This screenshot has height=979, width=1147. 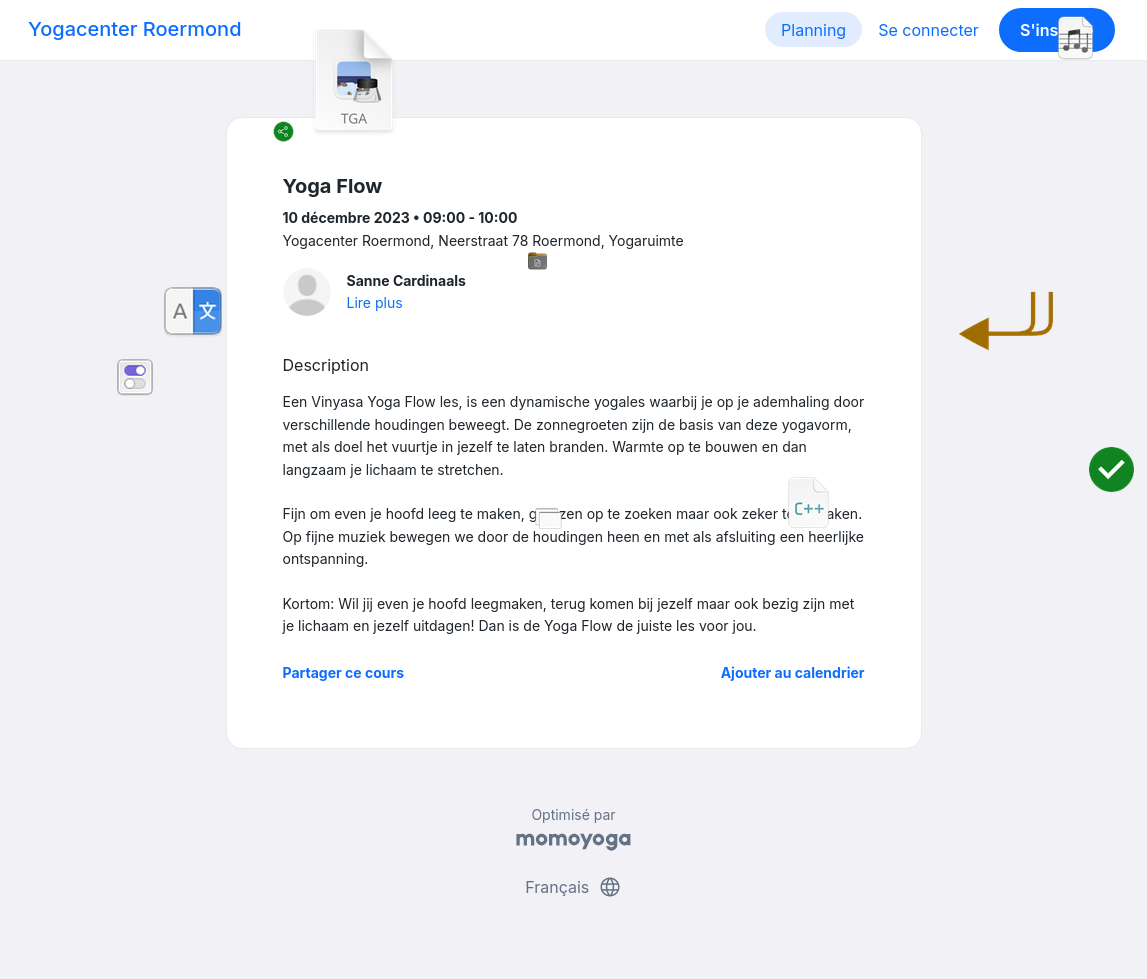 I want to click on a TGA image file, so click(x=354, y=82).